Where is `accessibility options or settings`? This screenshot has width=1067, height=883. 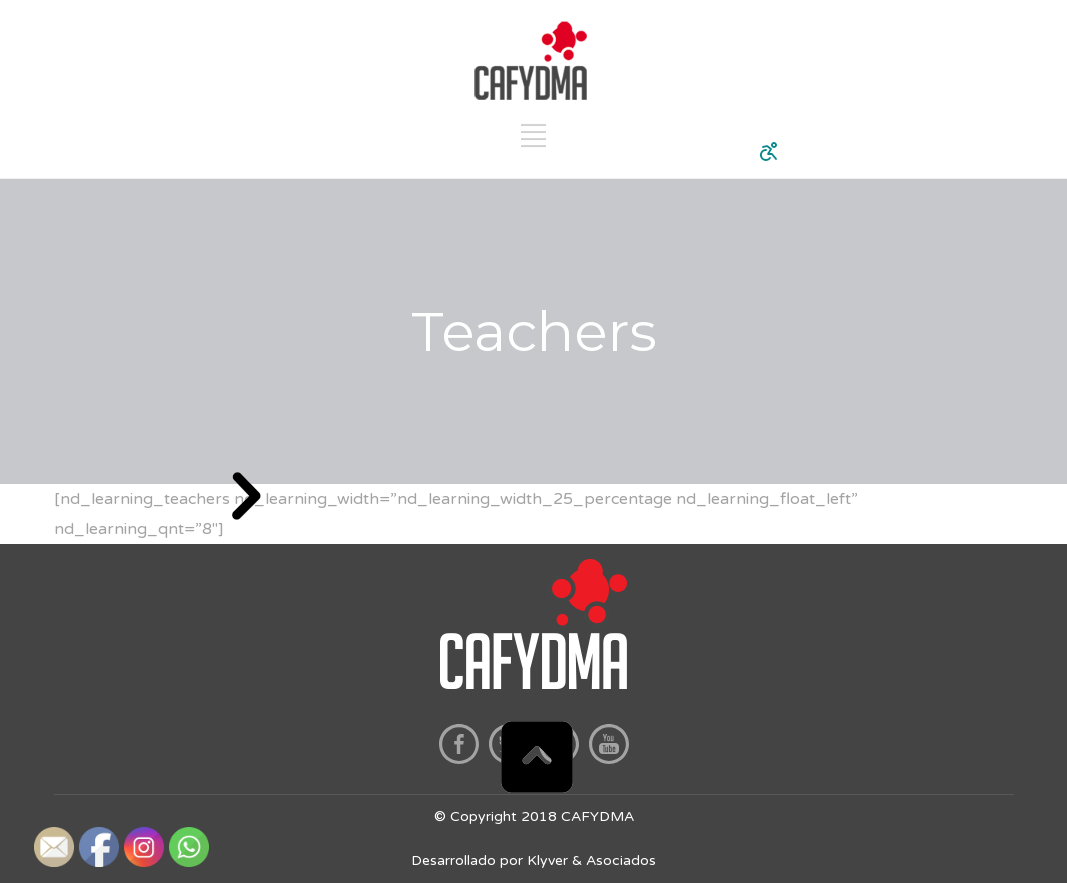 accessibility options or settings is located at coordinates (769, 151).